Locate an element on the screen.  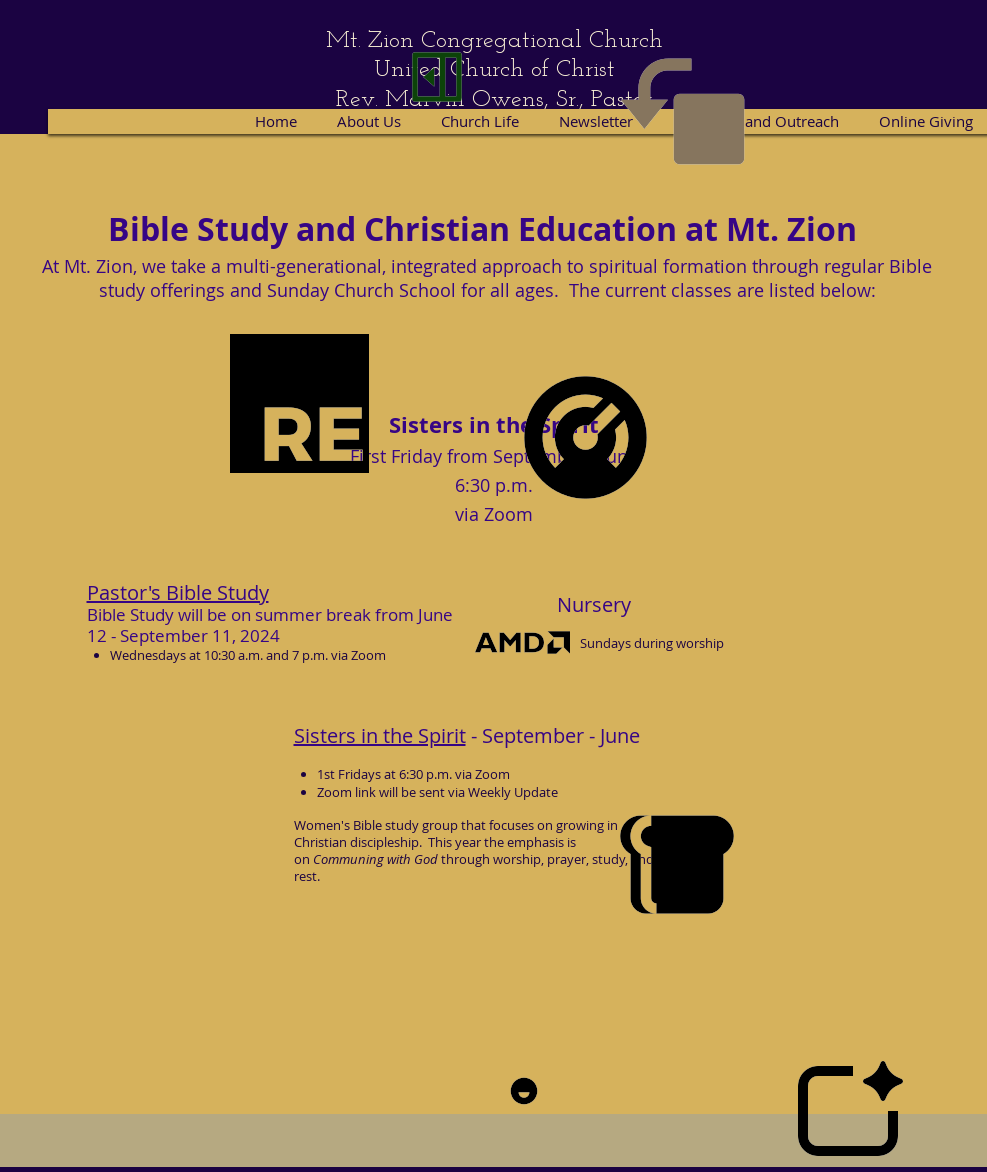
collapse the sidebar panel is located at coordinates (437, 77).